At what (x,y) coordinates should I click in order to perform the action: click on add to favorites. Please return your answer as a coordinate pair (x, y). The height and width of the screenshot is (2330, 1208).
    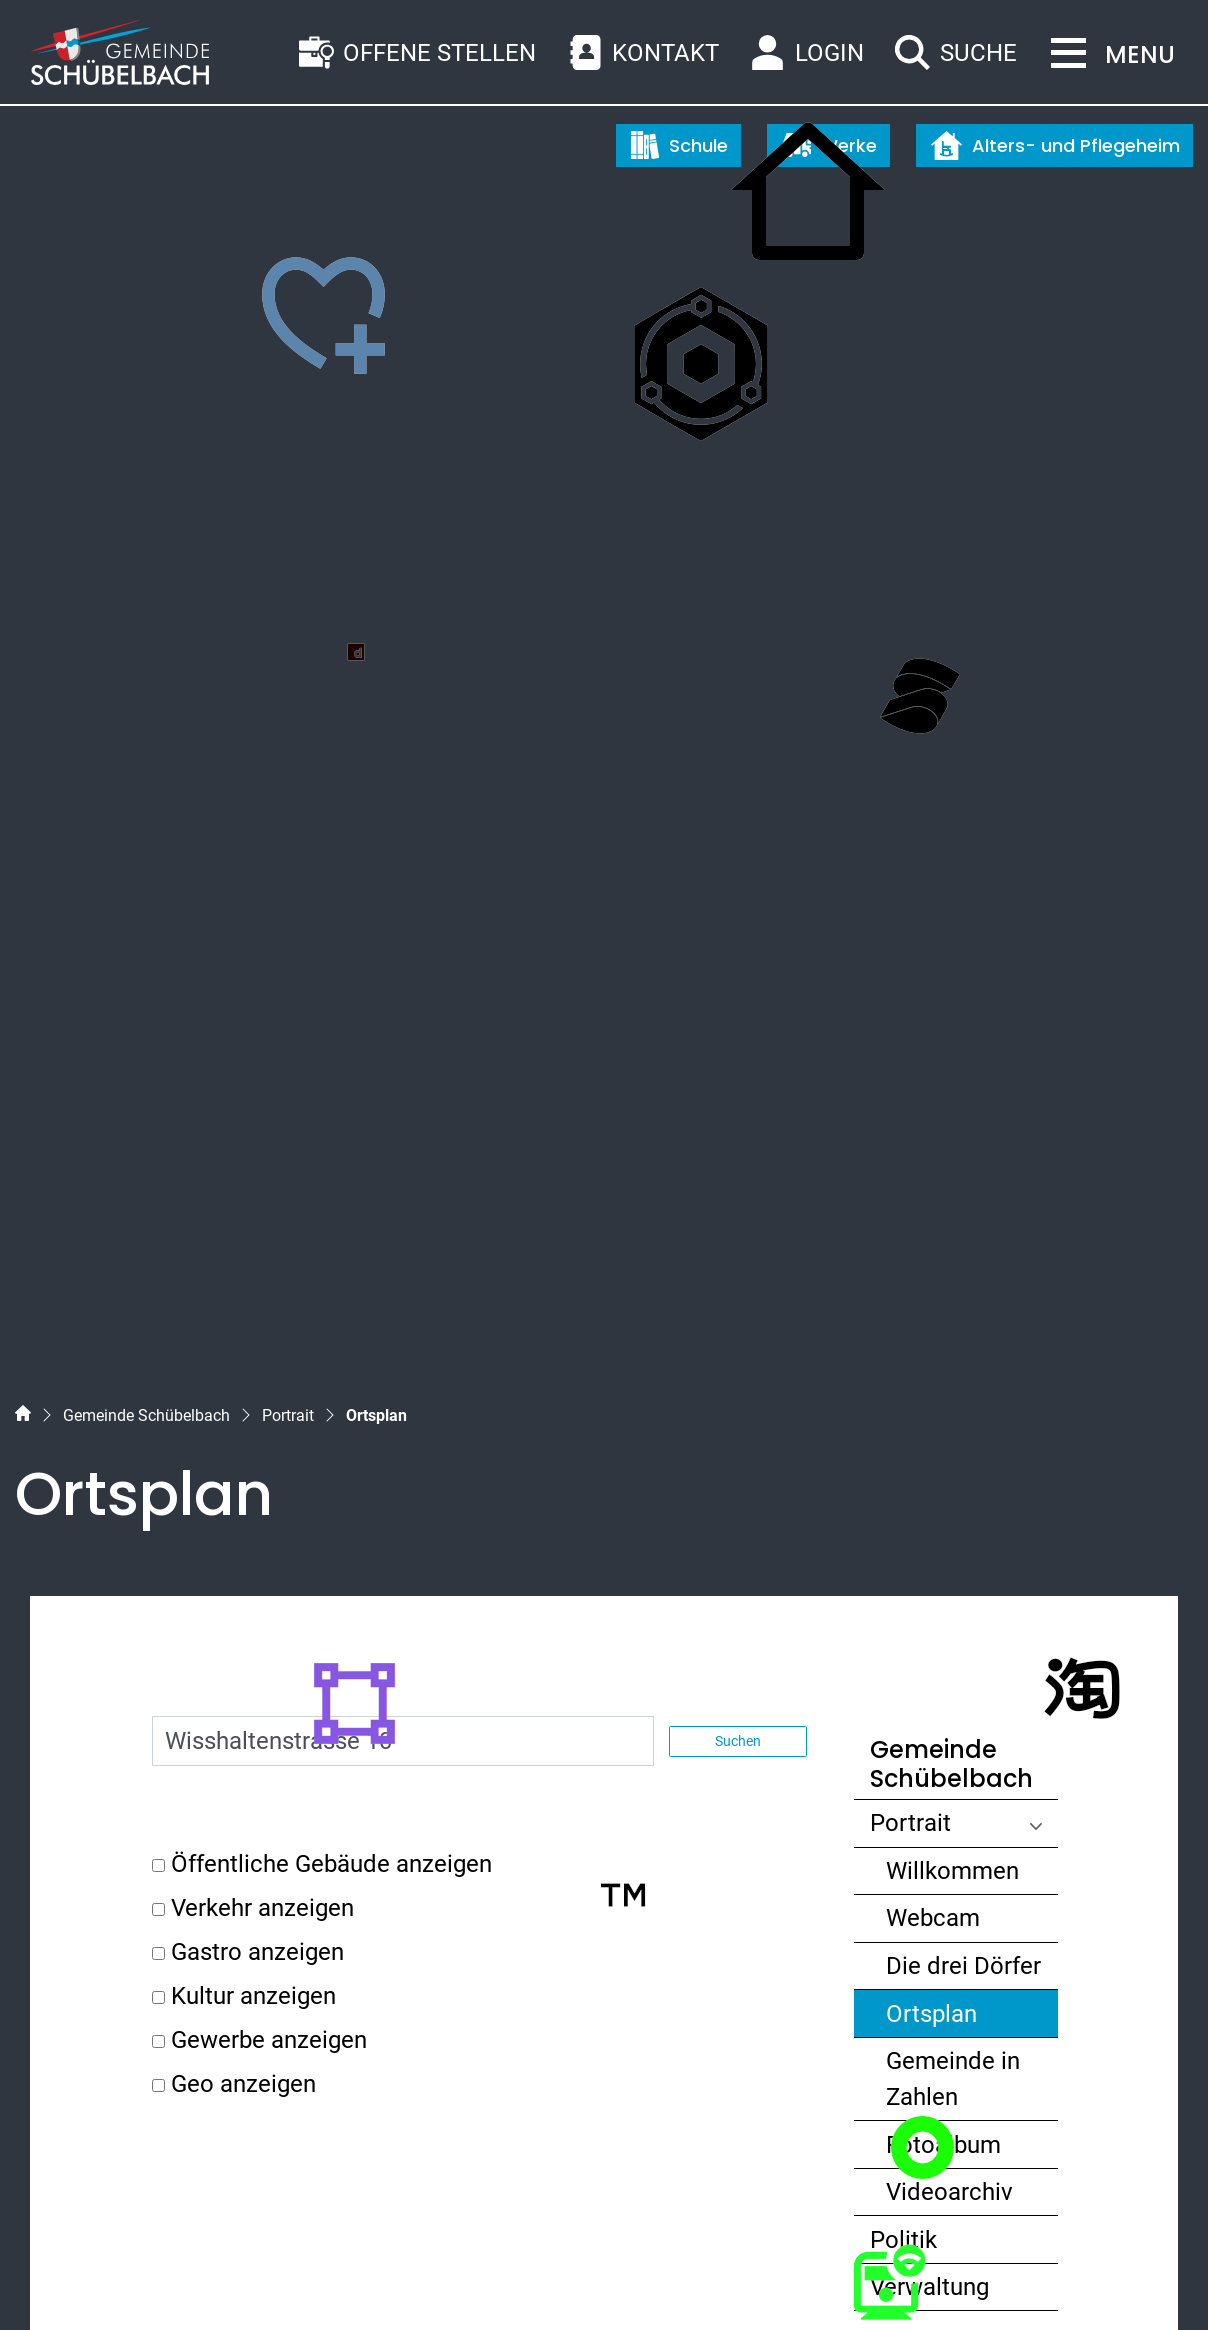
    Looking at the image, I should click on (323, 312).